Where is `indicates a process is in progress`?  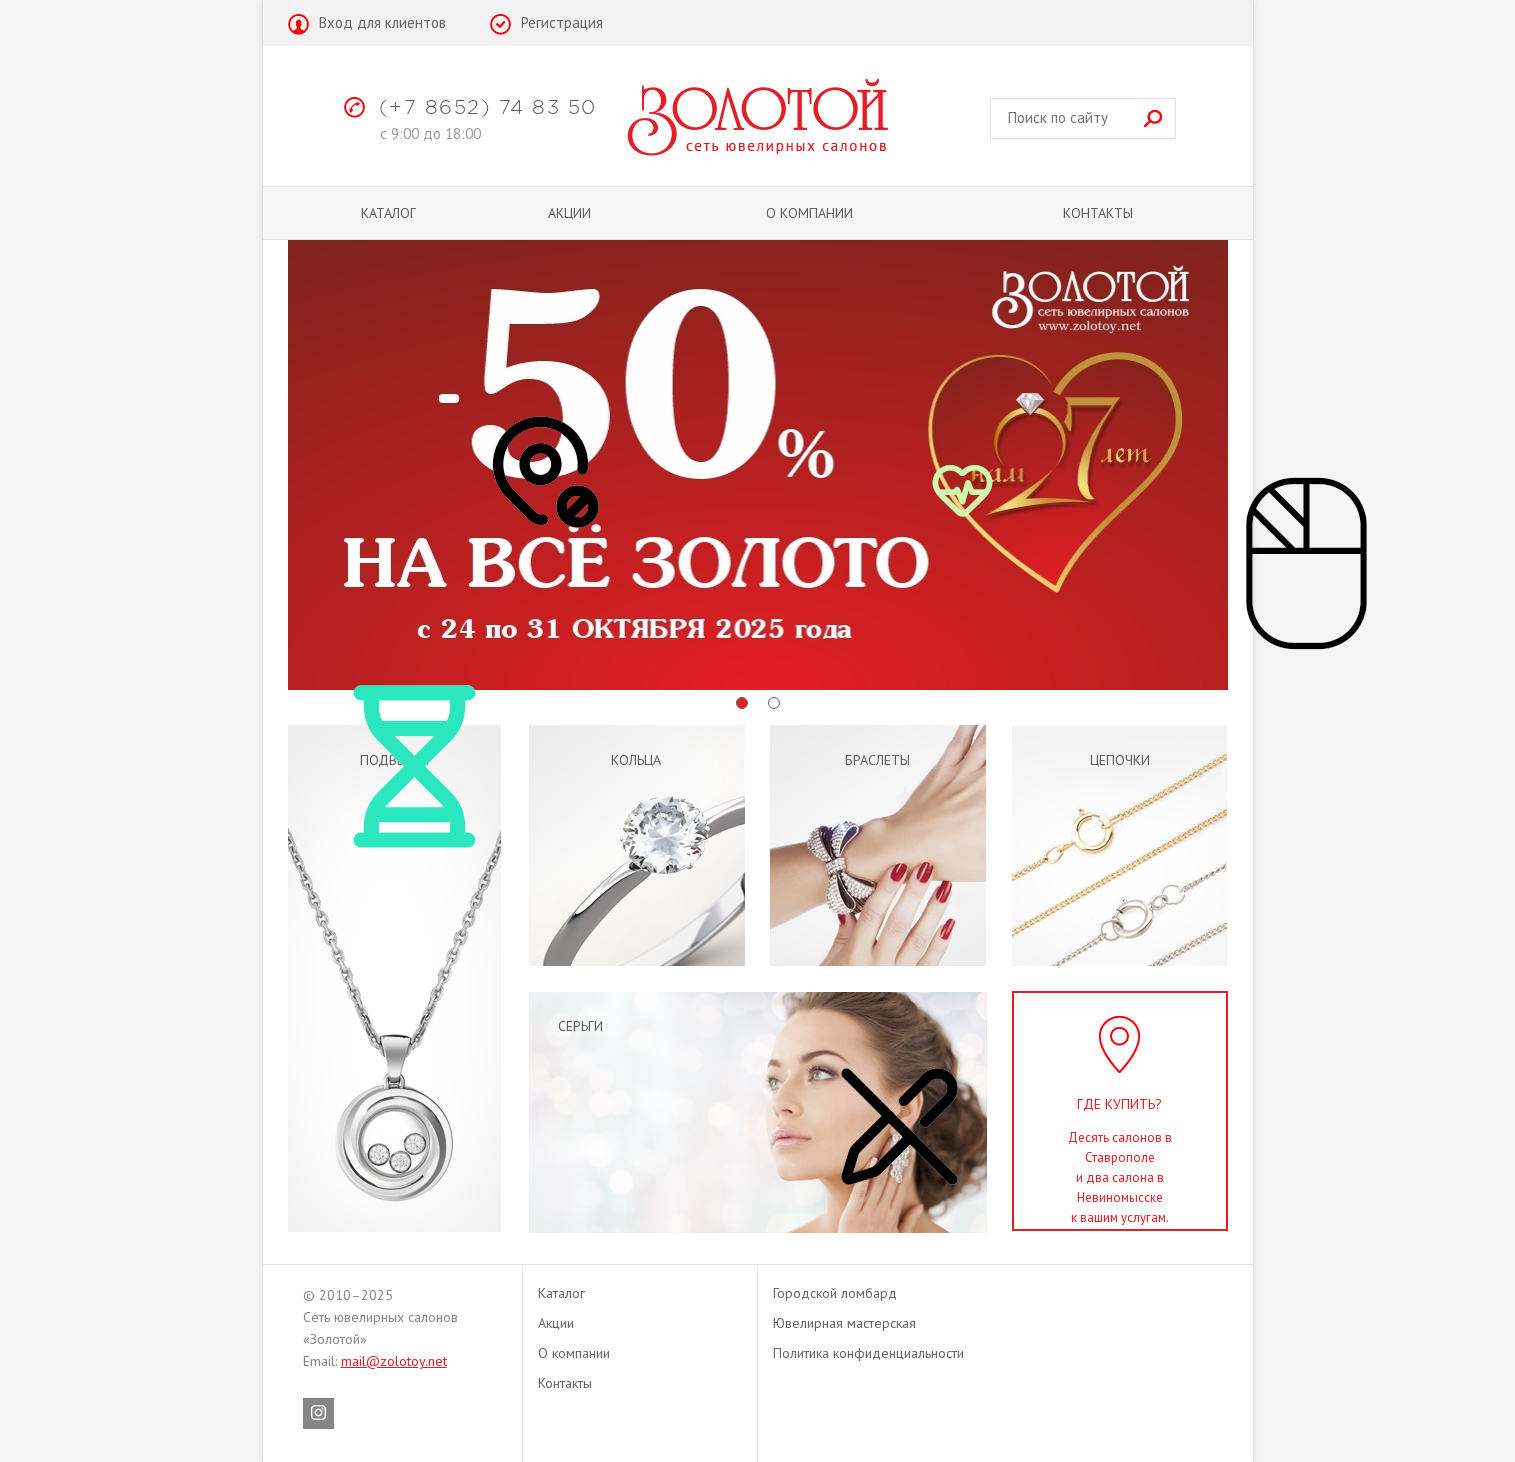 indicates a process is in progress is located at coordinates (414, 766).